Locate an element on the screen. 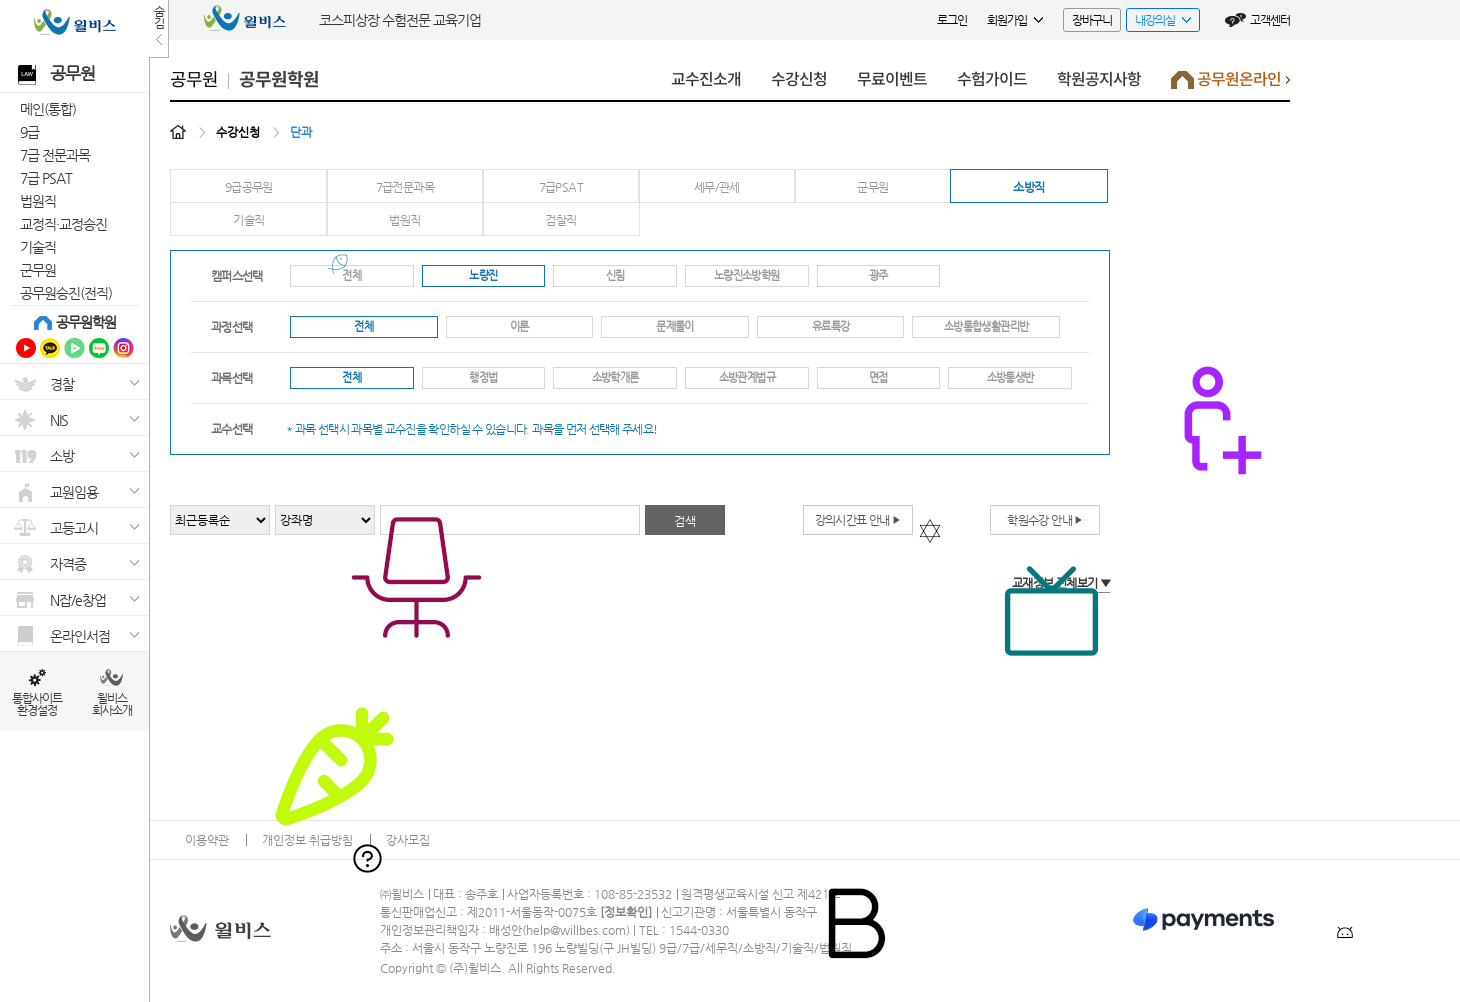 This screenshot has width=1460, height=1002. access fishing or marine-related features is located at coordinates (338, 263).